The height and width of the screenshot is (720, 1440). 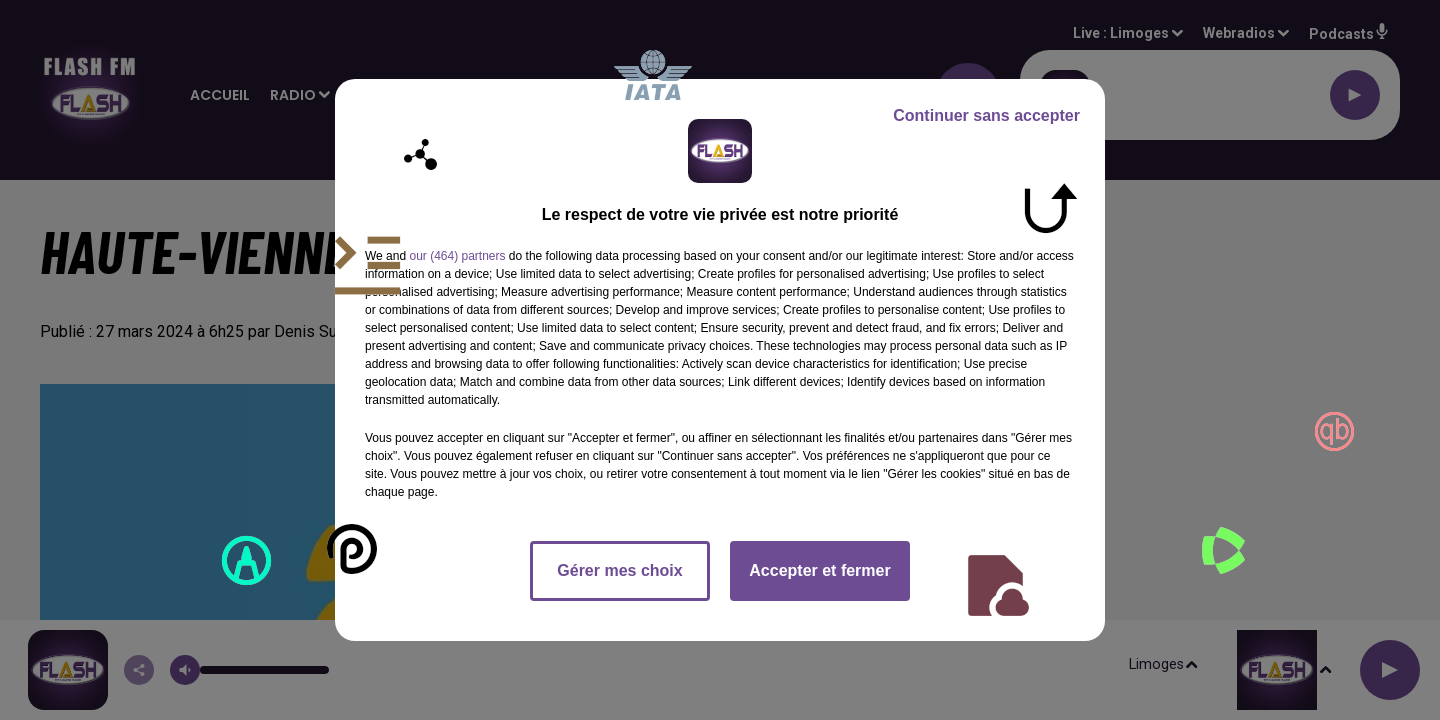 What do you see at coordinates (653, 75) in the screenshot?
I see `international air transport association logo` at bounding box center [653, 75].